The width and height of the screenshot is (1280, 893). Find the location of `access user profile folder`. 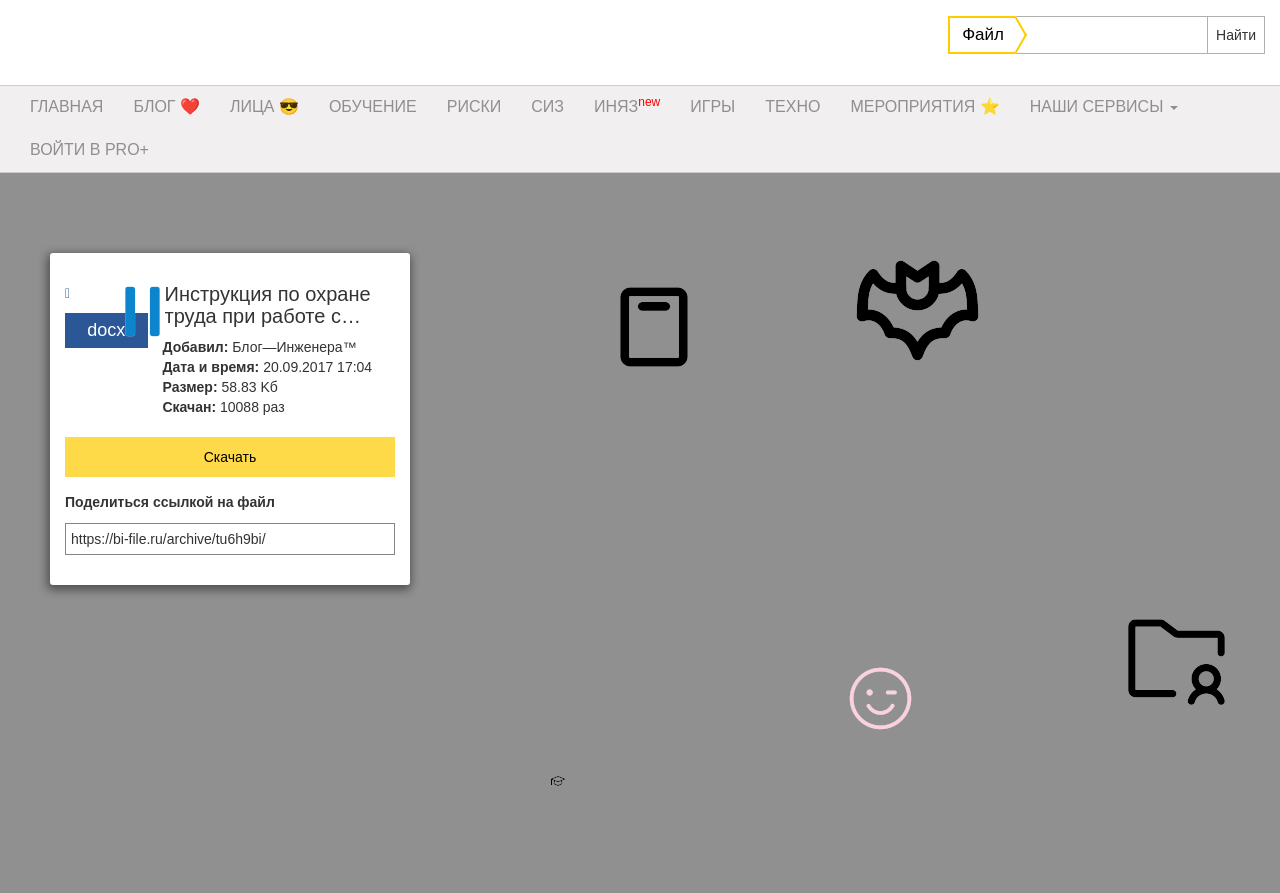

access user profile folder is located at coordinates (1176, 656).